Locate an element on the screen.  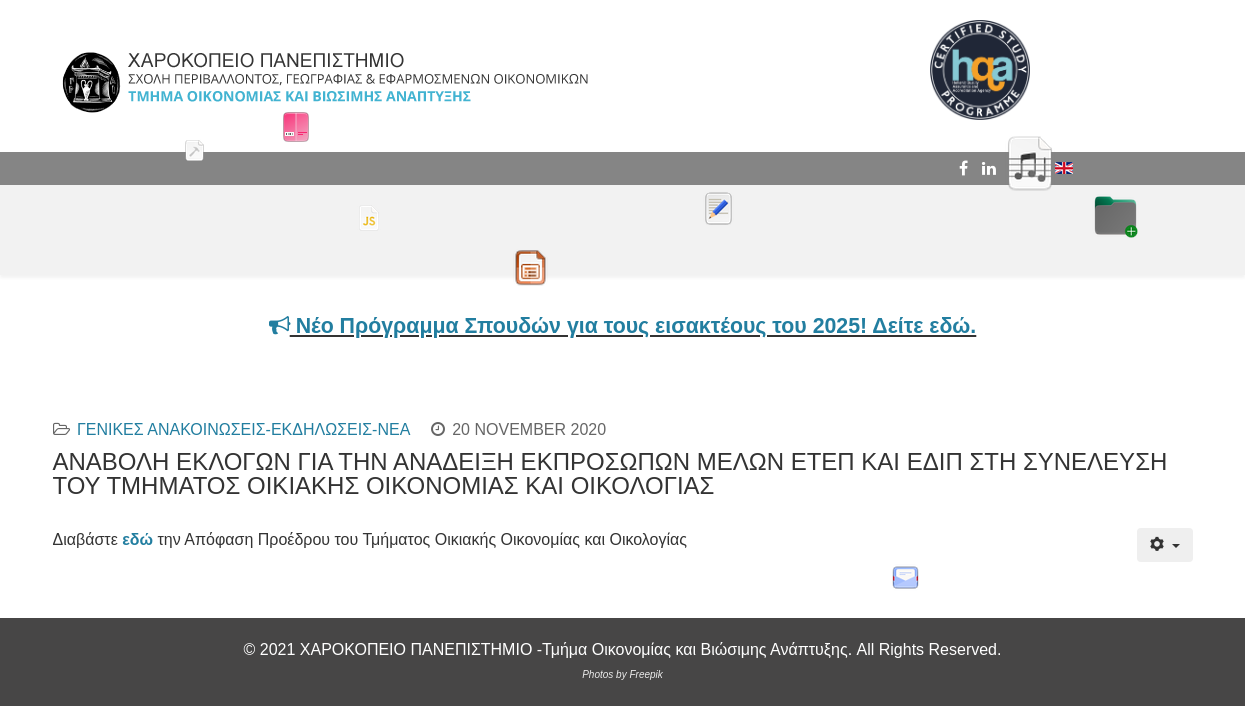
a makefile or build configuration file is located at coordinates (194, 150).